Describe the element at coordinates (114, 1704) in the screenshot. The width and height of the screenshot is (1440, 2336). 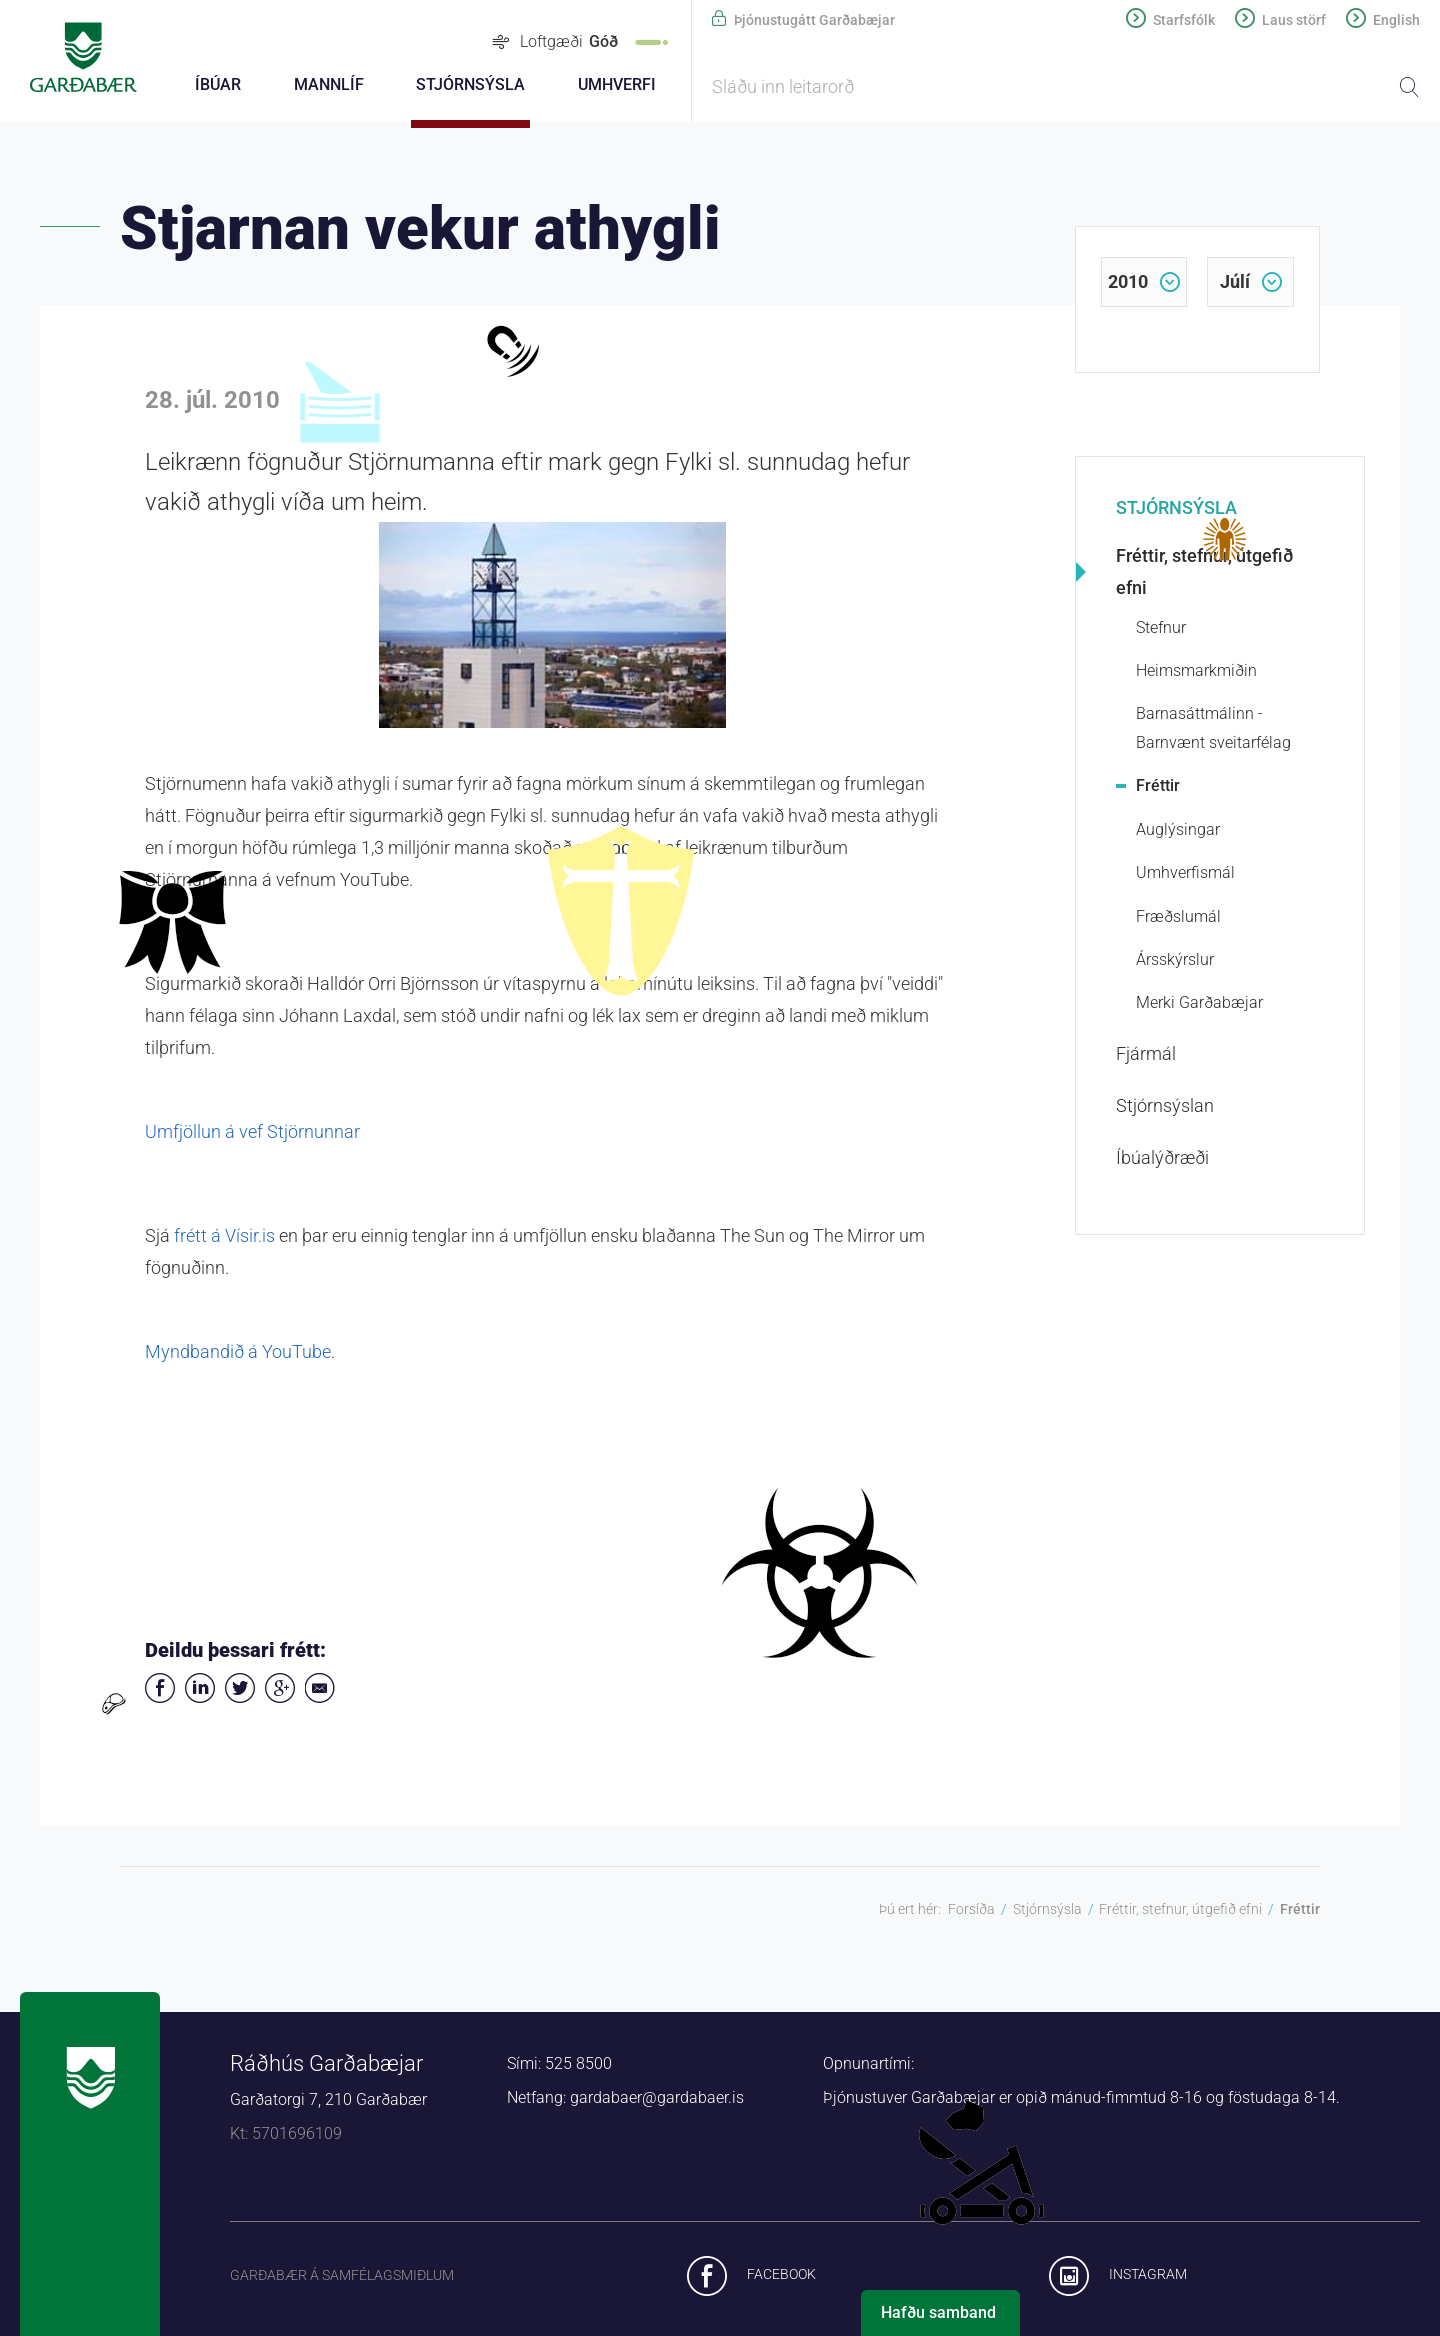
I see `browse meat or protein food options` at that location.